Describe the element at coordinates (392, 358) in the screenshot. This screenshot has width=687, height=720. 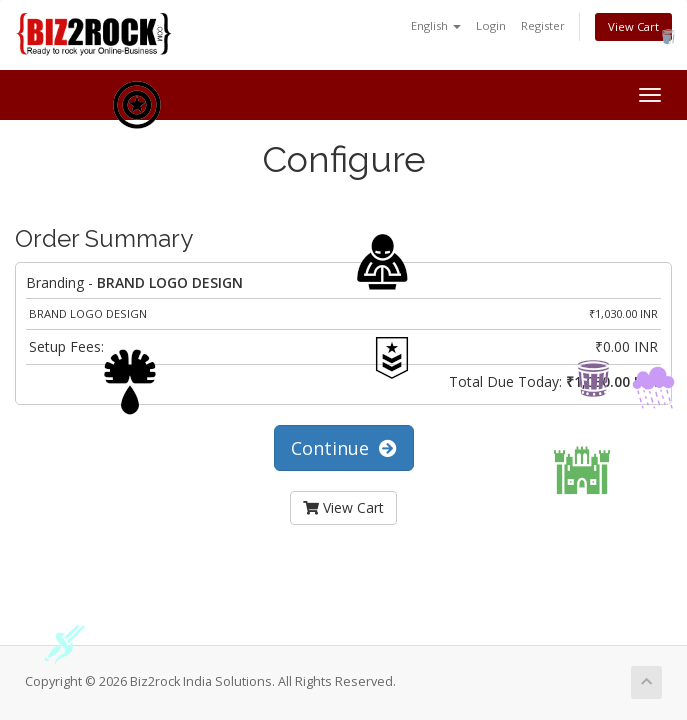
I see `indicates rank 3 or sergeant-level status` at that location.